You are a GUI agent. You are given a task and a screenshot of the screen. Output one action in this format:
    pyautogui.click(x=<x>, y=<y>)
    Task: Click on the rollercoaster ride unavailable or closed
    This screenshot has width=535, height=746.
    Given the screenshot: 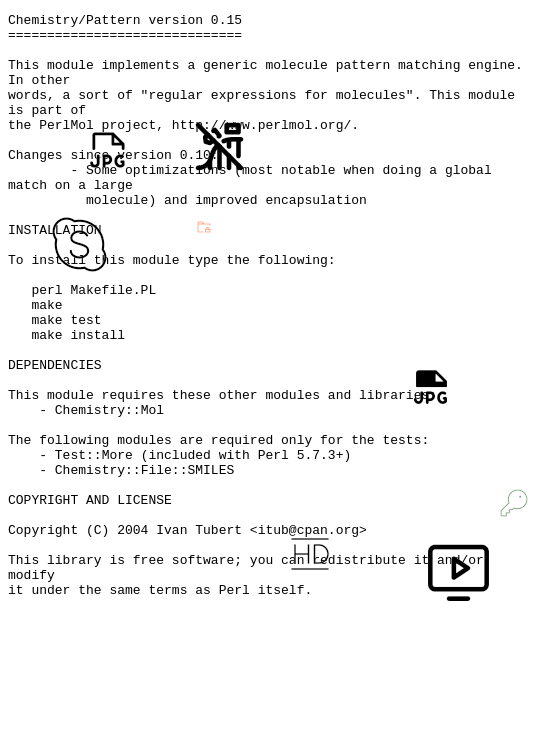 What is the action you would take?
    pyautogui.click(x=219, y=146)
    